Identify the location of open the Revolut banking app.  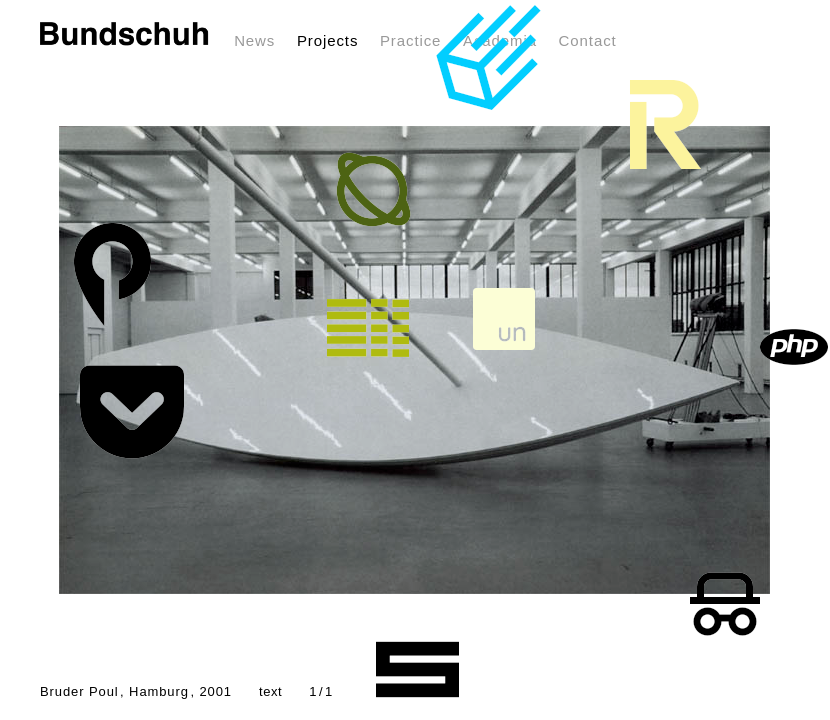
(665, 124).